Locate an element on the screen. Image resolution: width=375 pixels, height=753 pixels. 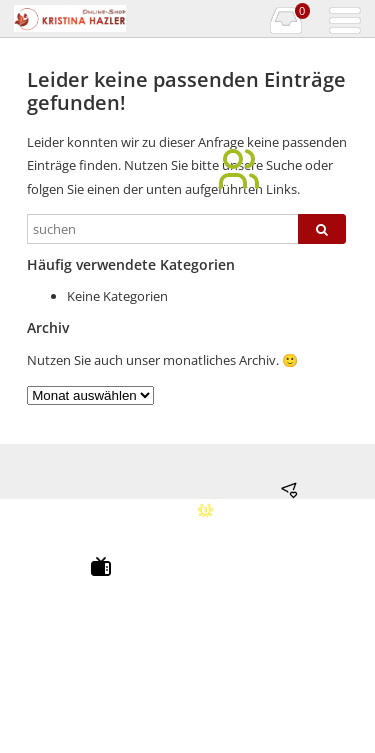
third place ranking or award is located at coordinates (205, 510).